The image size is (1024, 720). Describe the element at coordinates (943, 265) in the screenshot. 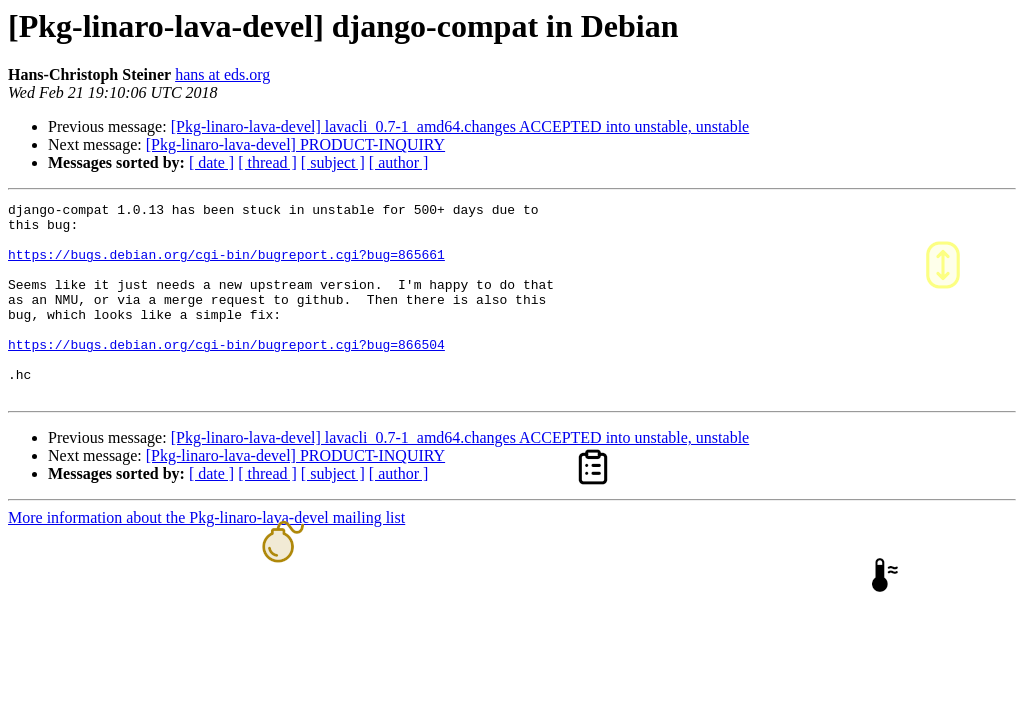

I see `scroll up or down on the page` at that location.